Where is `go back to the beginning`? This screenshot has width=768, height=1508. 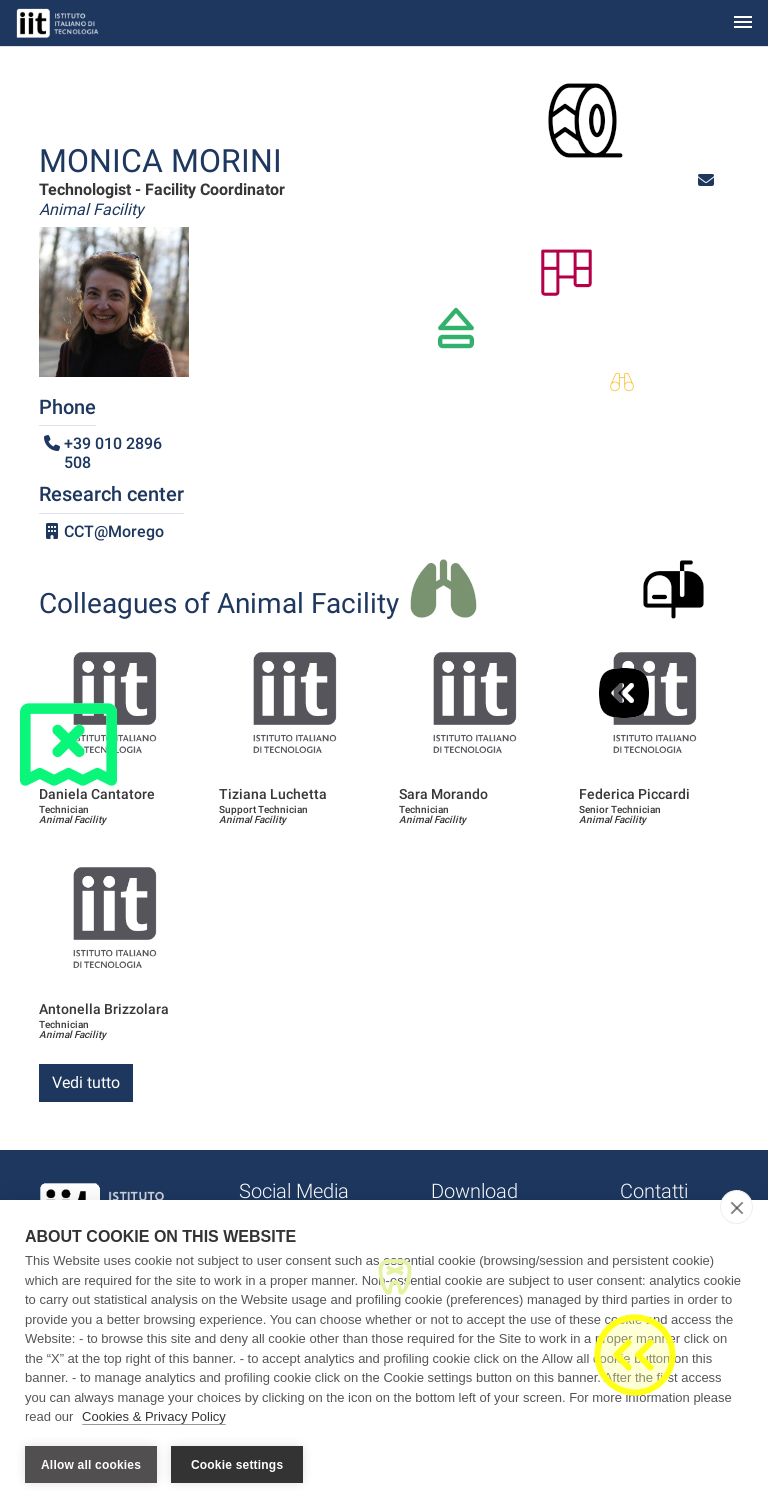
go back to the beginning is located at coordinates (635, 1355).